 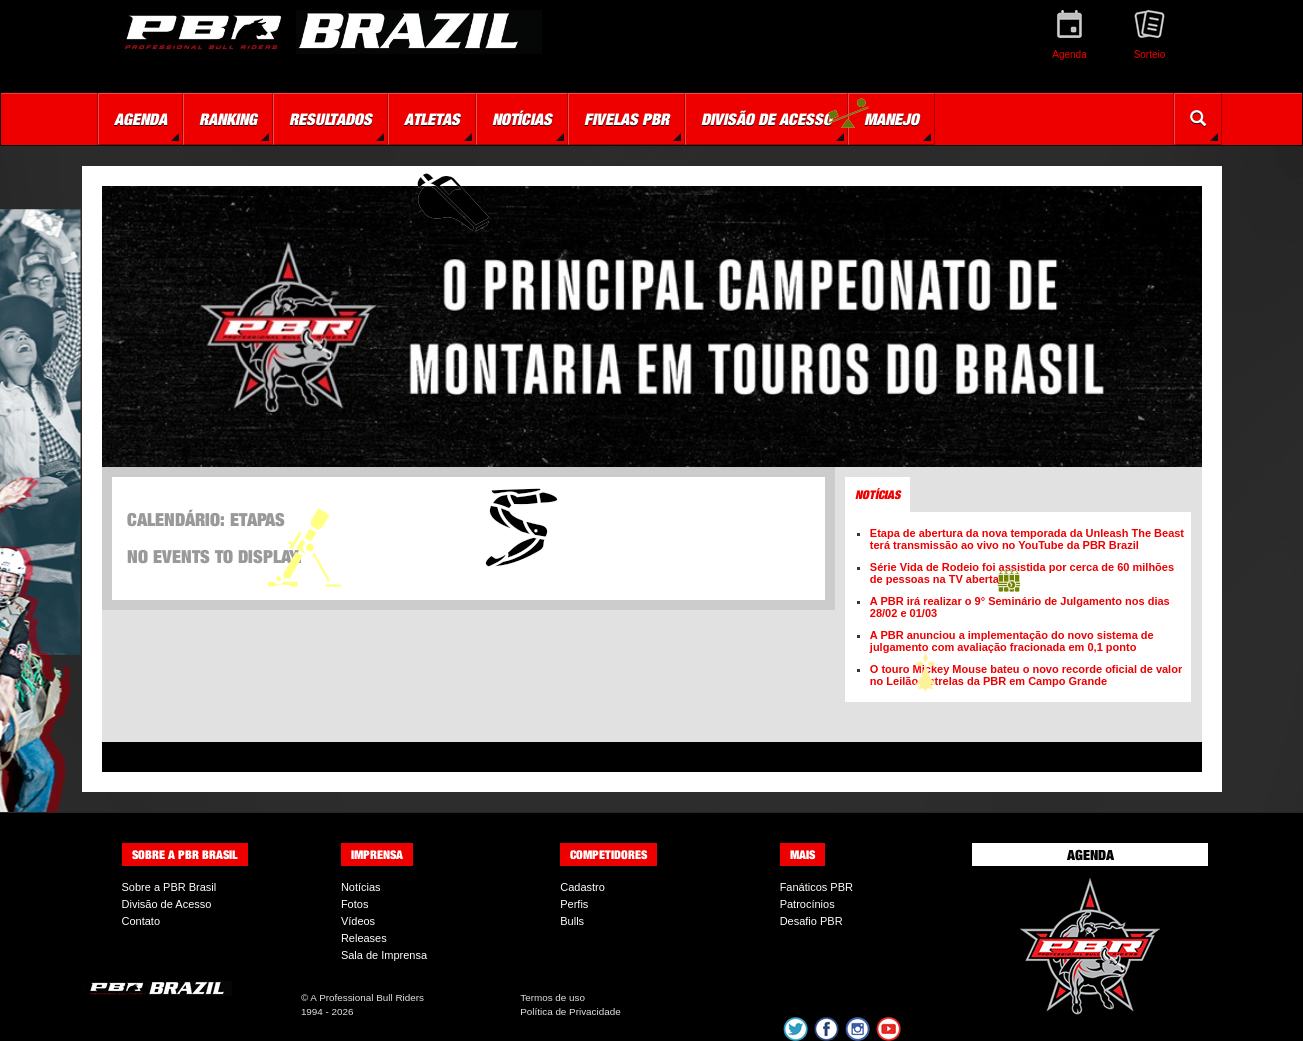 What do you see at coordinates (453, 202) in the screenshot?
I see `blow the whistle to report a violation` at bounding box center [453, 202].